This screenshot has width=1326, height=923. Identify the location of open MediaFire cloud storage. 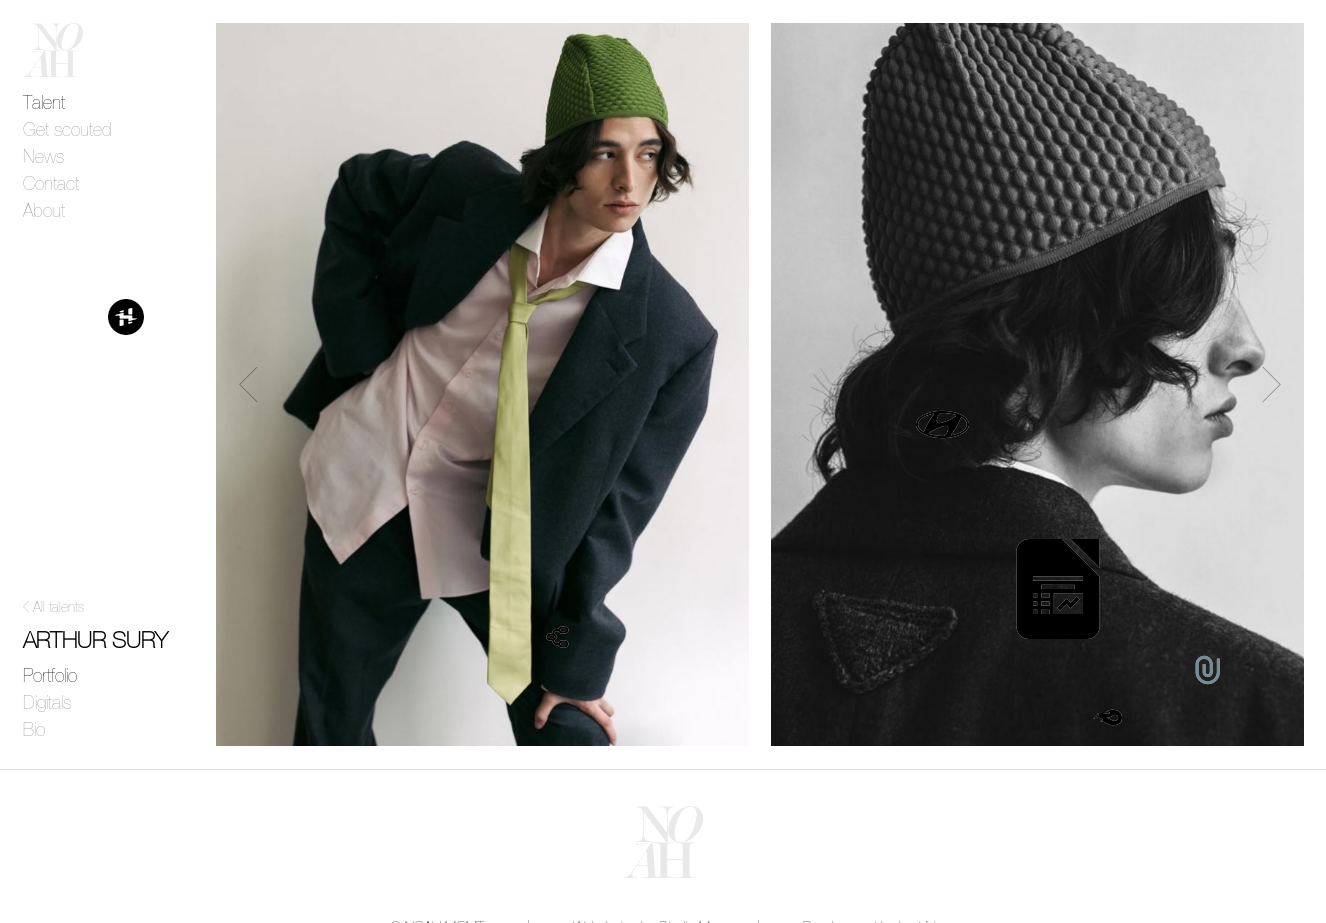
(1107, 717).